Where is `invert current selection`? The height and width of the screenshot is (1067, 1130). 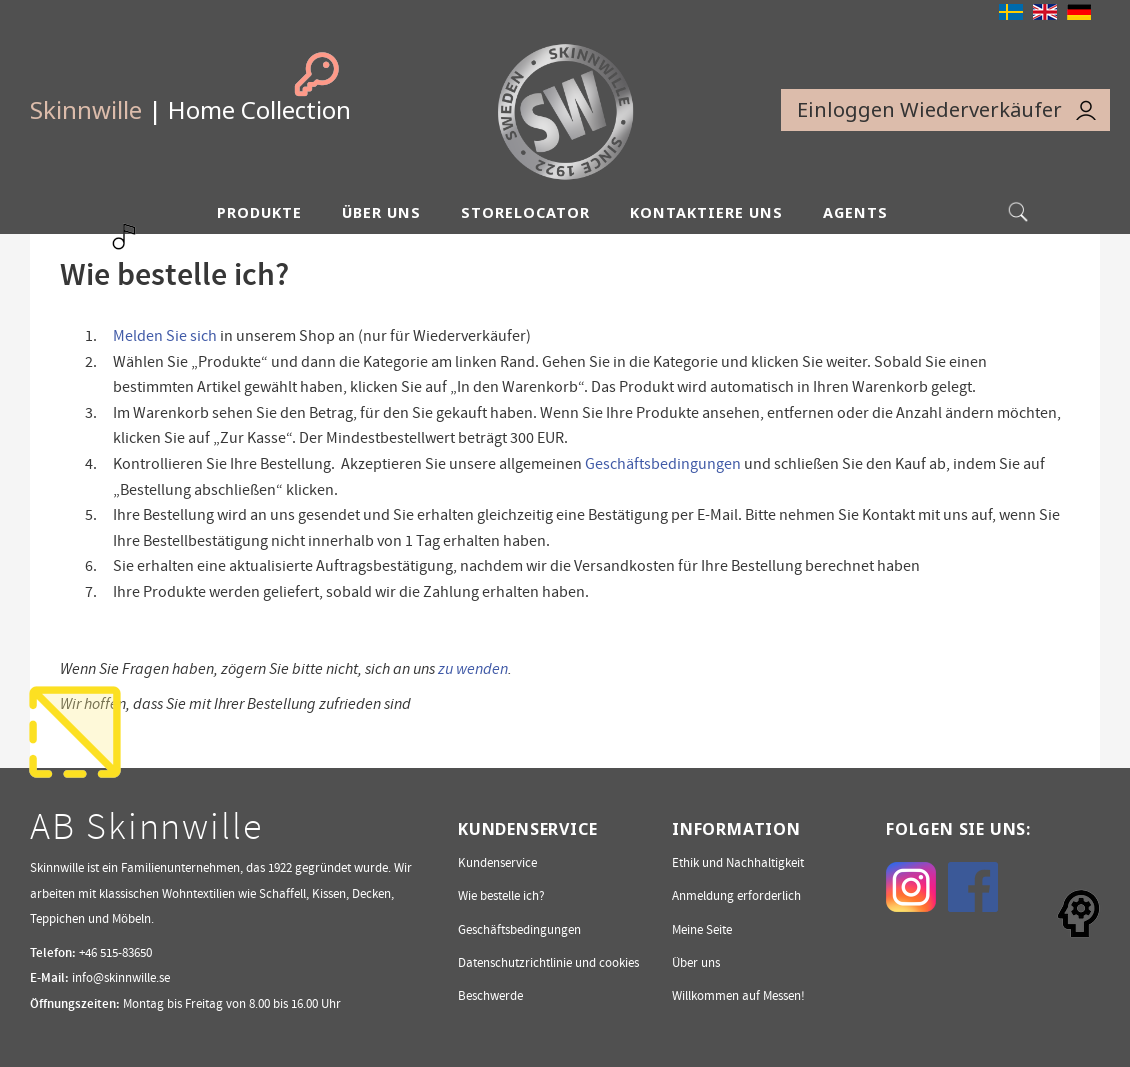 invert current selection is located at coordinates (75, 732).